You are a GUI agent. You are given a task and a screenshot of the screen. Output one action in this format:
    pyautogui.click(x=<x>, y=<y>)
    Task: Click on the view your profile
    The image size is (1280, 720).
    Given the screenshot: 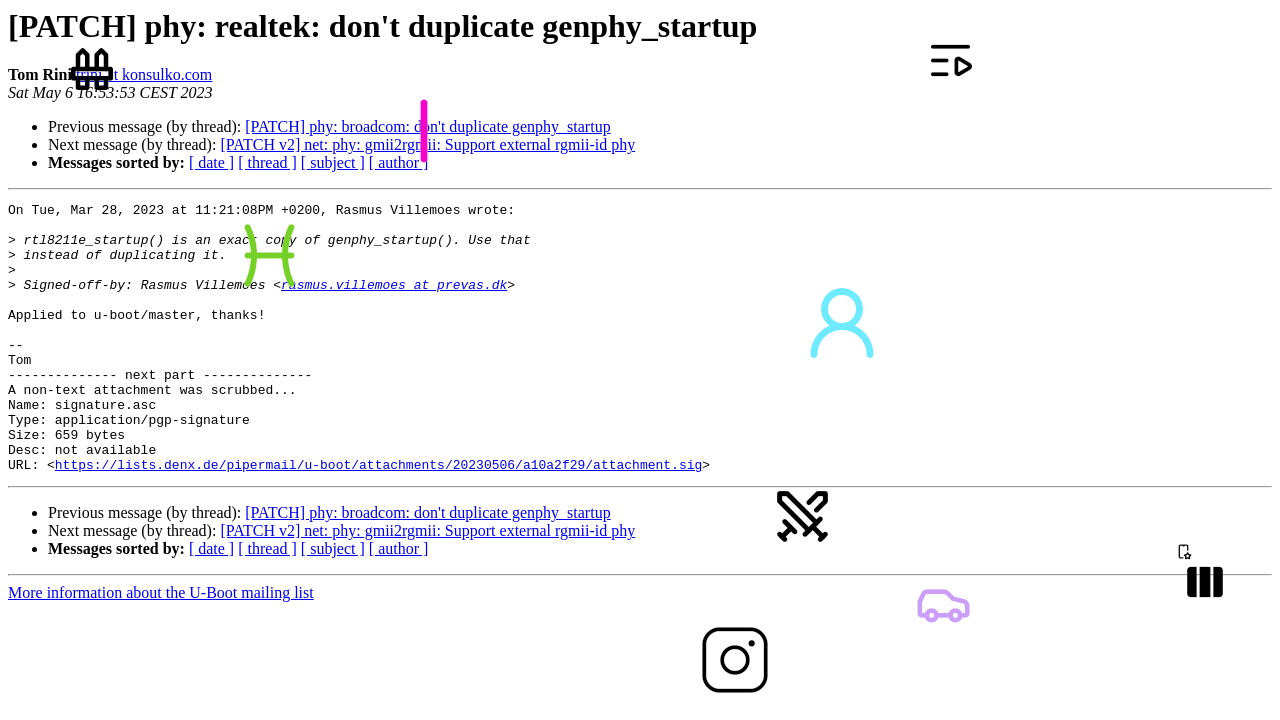 What is the action you would take?
    pyautogui.click(x=842, y=323)
    